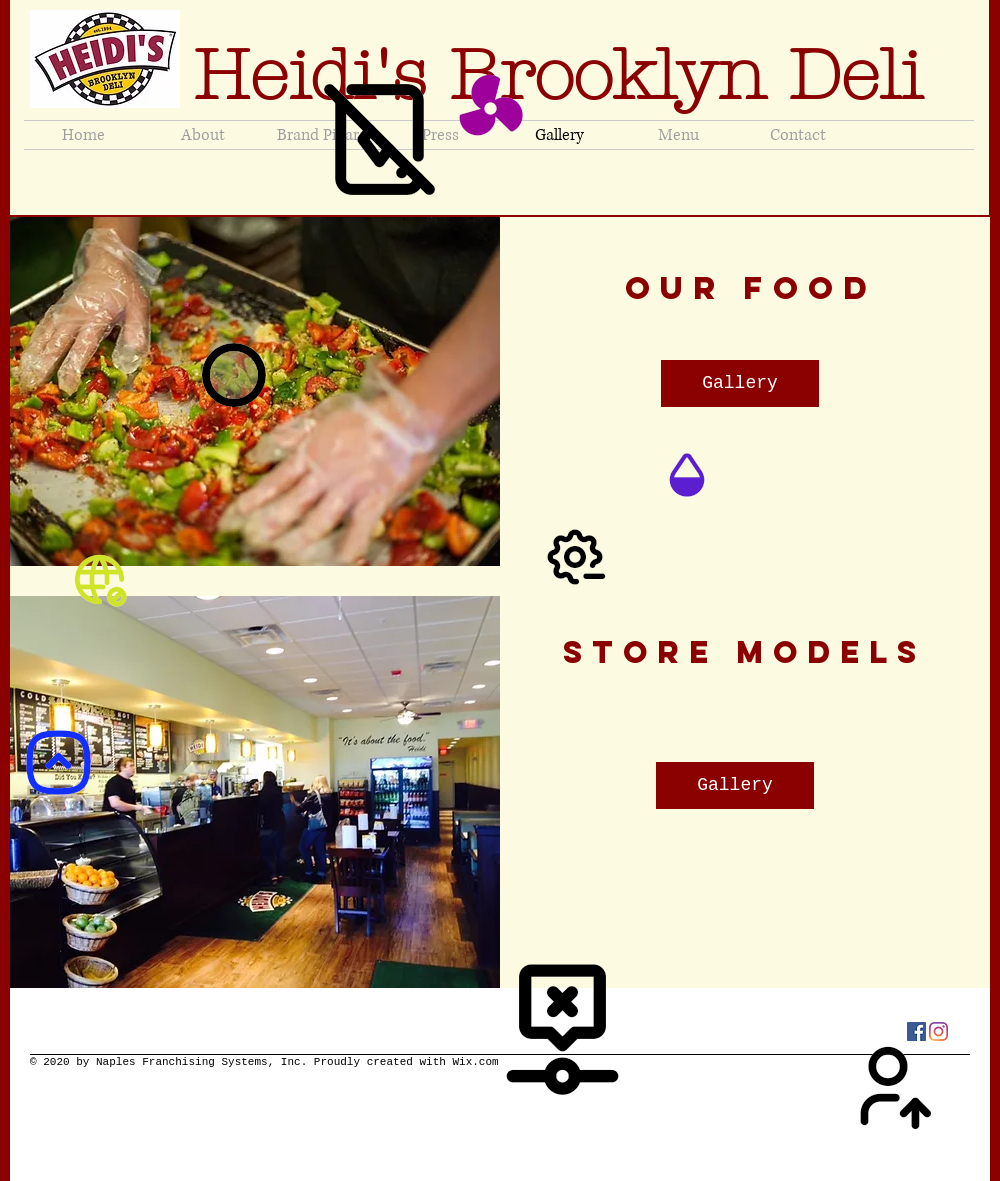 This screenshot has height=1181, width=1000. I want to click on playing cards disabled or unavailable, so click(379, 139).